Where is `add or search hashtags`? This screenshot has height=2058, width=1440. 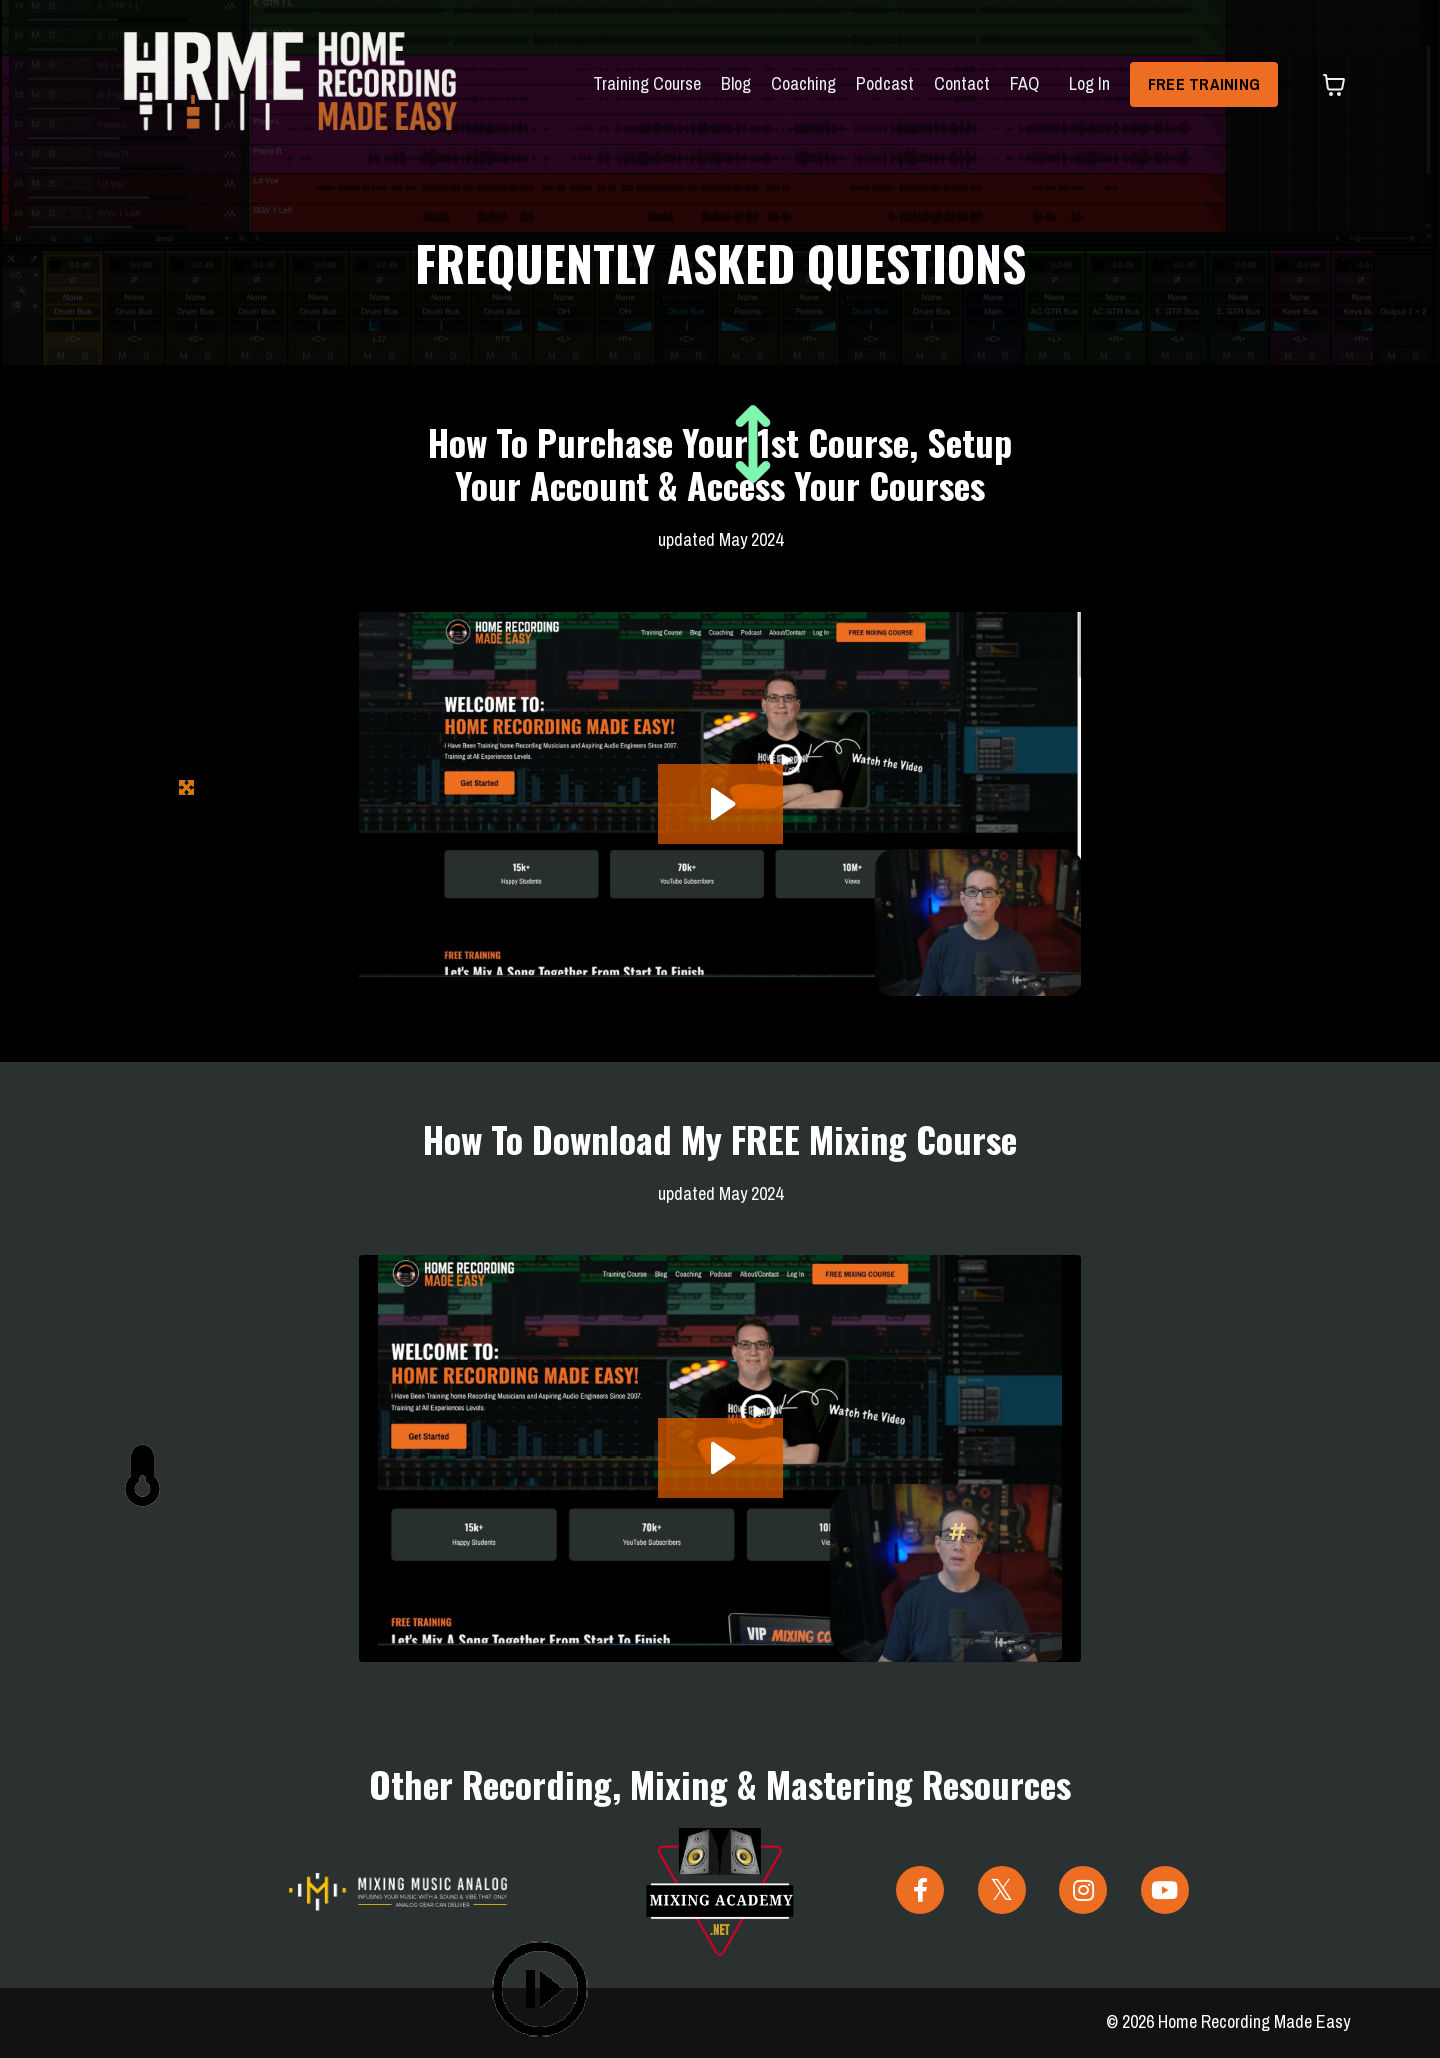 add or search hashtags is located at coordinates (957, 1531).